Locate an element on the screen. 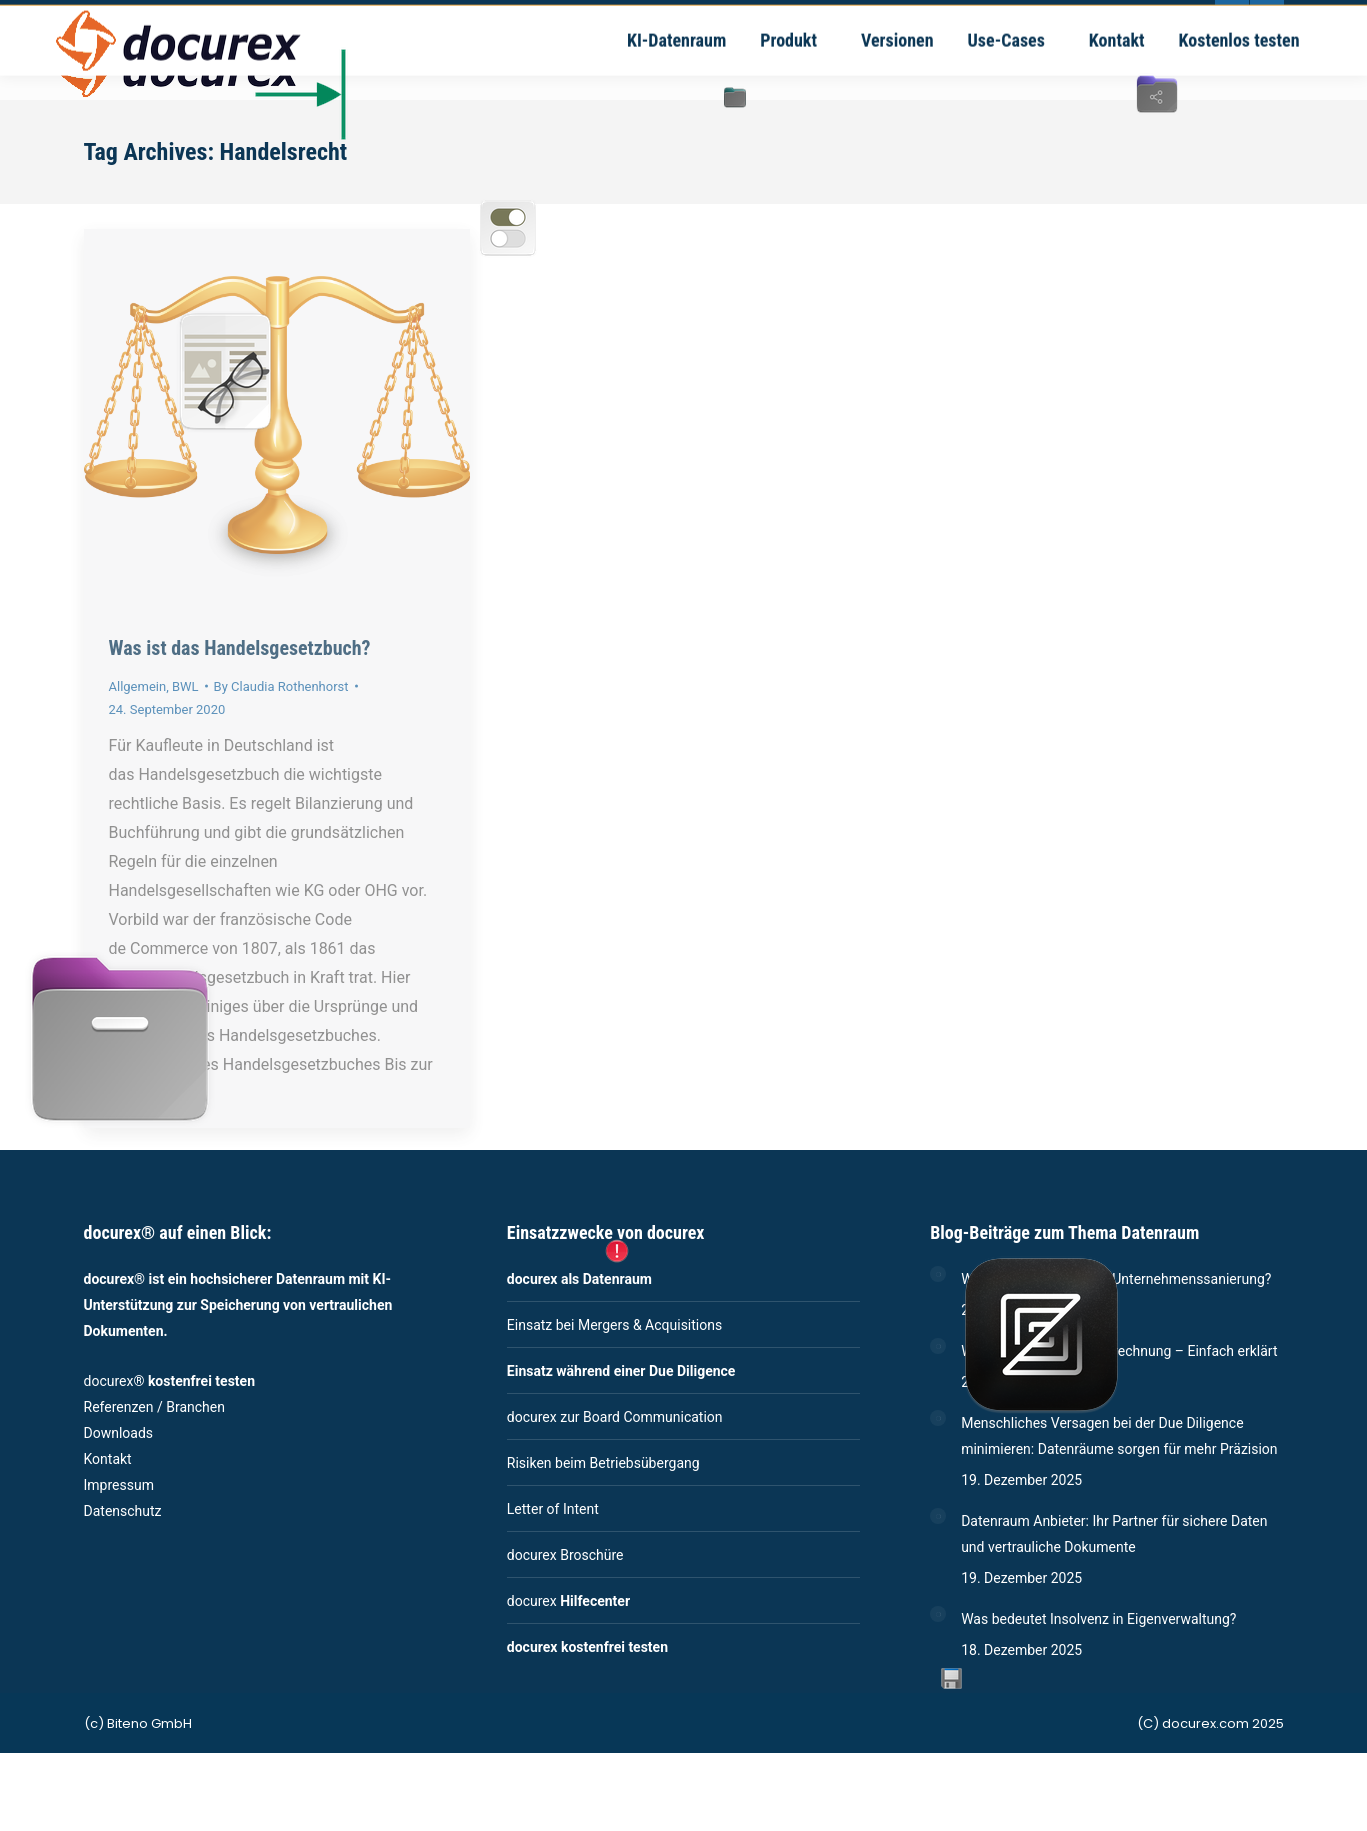  go to the last item or page is located at coordinates (300, 94).